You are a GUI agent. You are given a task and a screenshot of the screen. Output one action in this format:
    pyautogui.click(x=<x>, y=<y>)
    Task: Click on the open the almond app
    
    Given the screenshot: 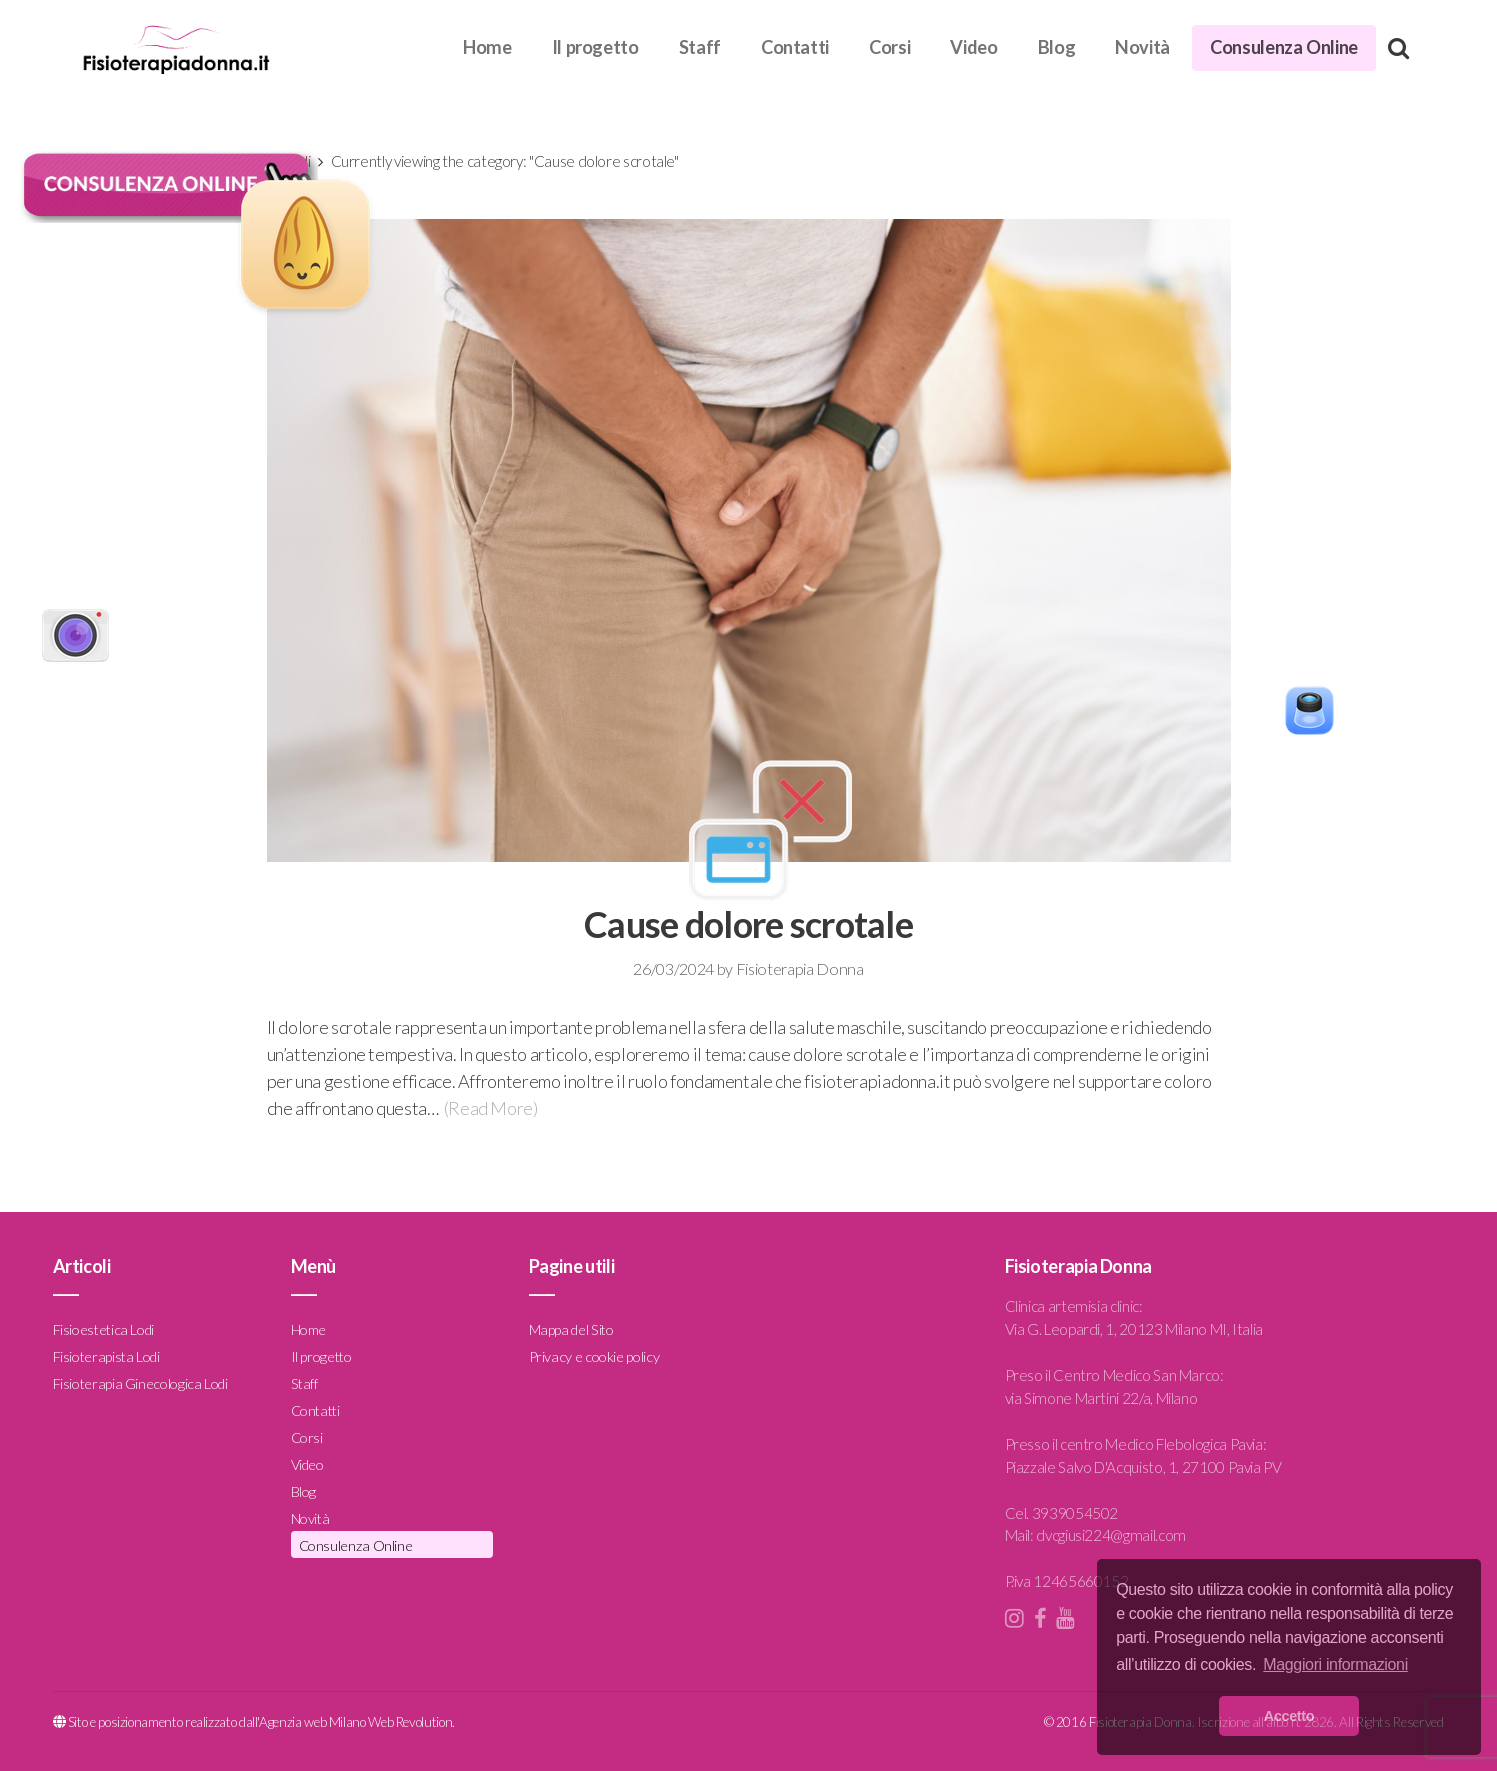 What is the action you would take?
    pyautogui.click(x=305, y=244)
    